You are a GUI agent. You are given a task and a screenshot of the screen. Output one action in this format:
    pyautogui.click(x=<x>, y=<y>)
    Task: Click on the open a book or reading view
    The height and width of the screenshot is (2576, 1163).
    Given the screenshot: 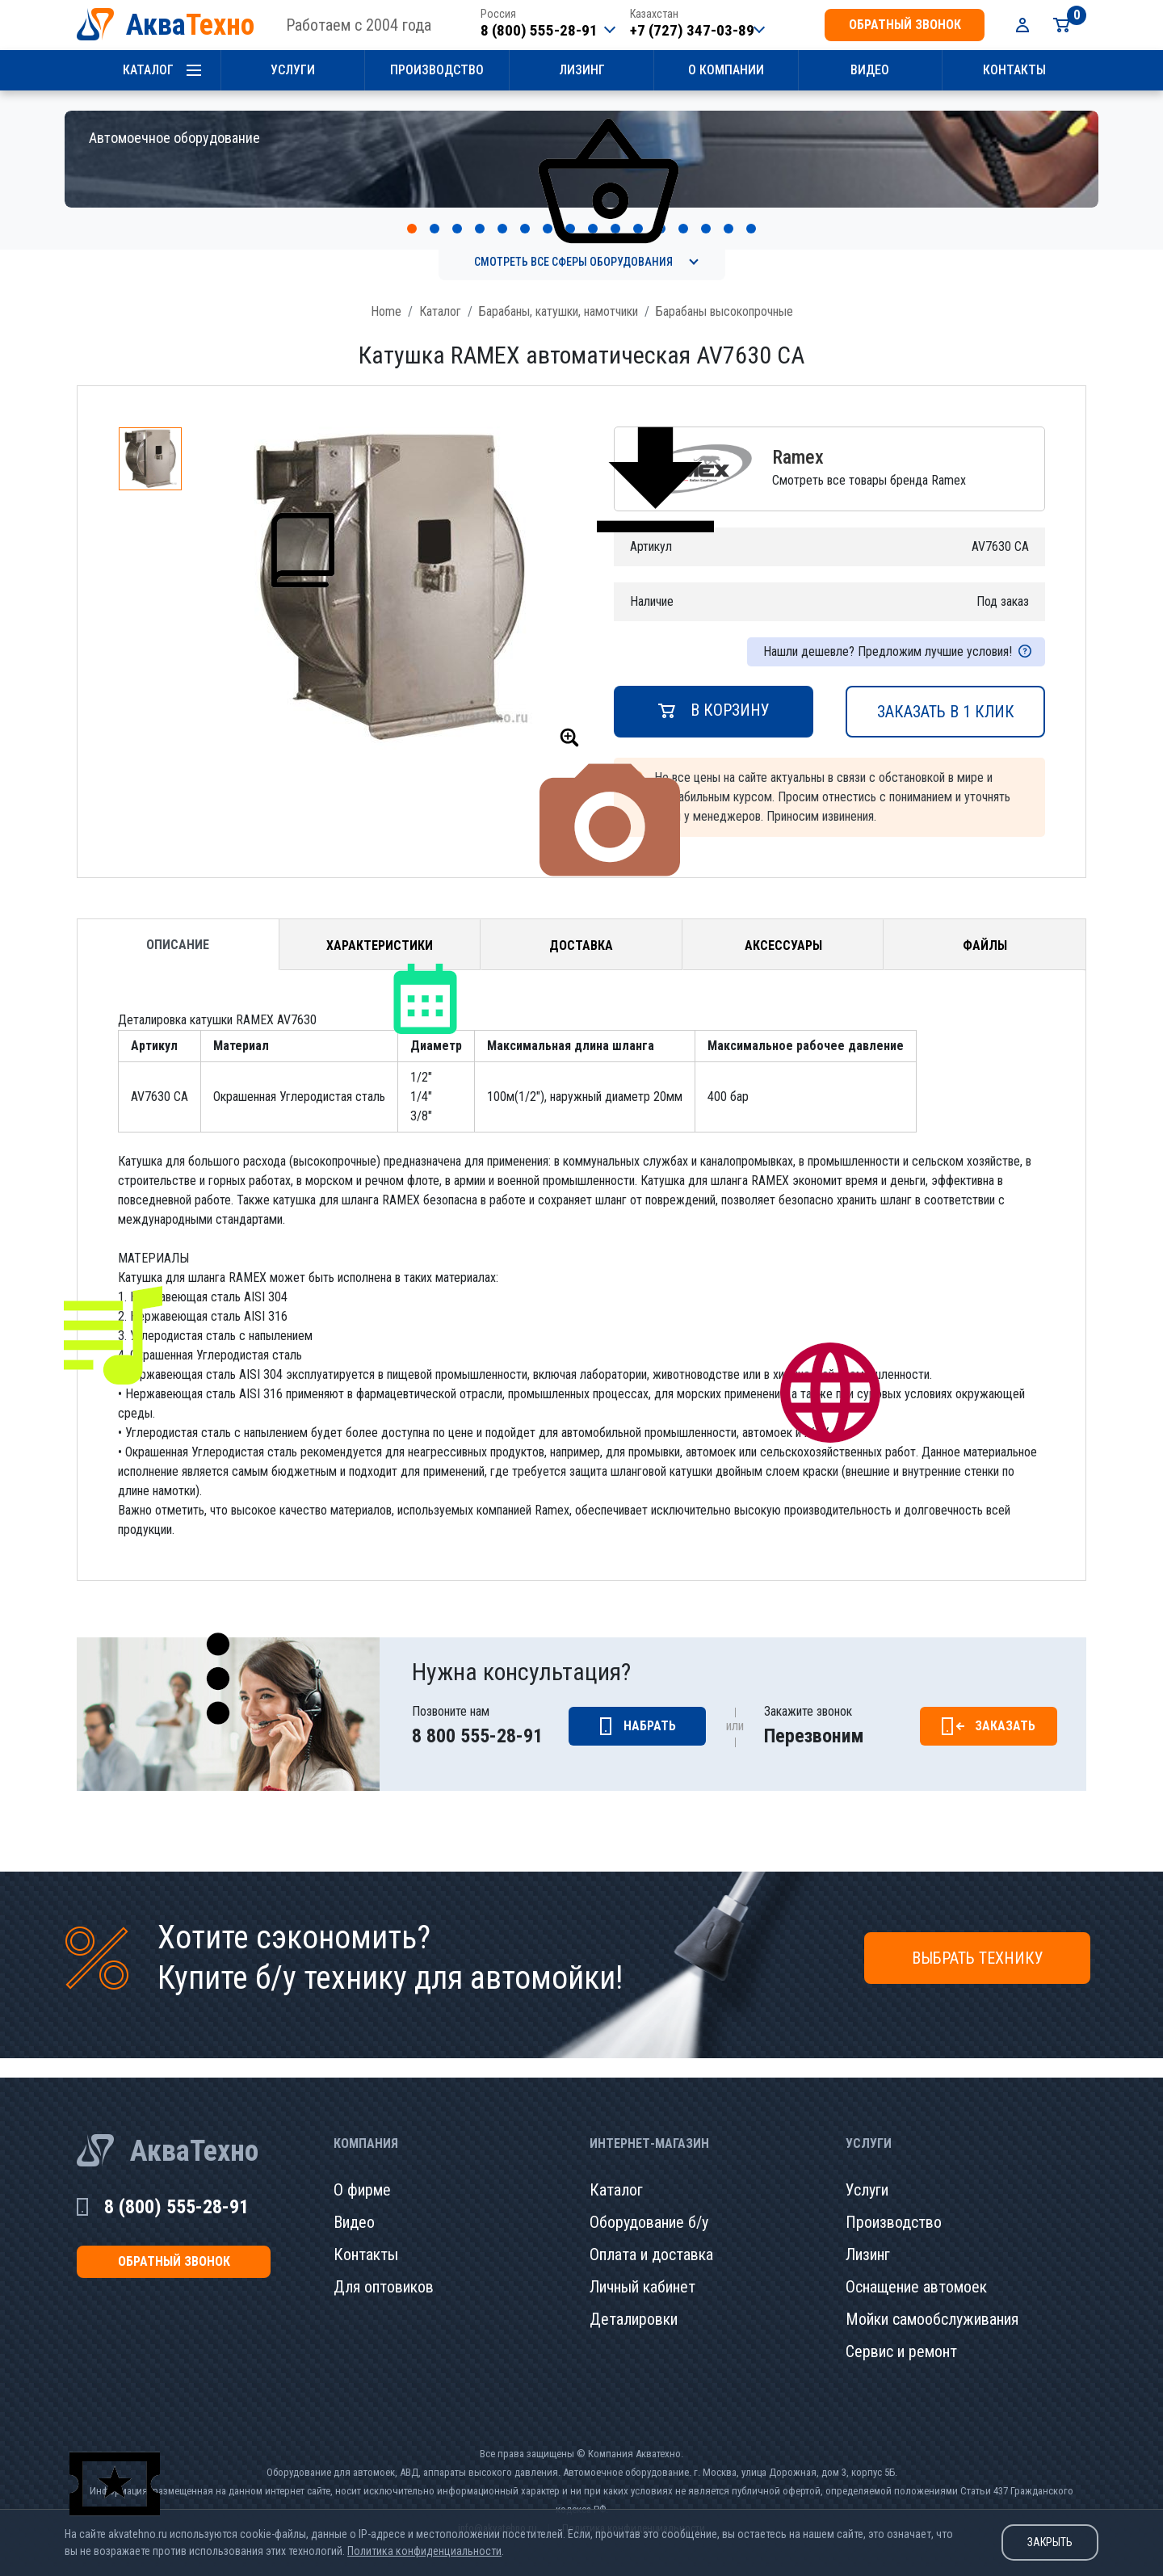 What is the action you would take?
    pyautogui.click(x=303, y=550)
    